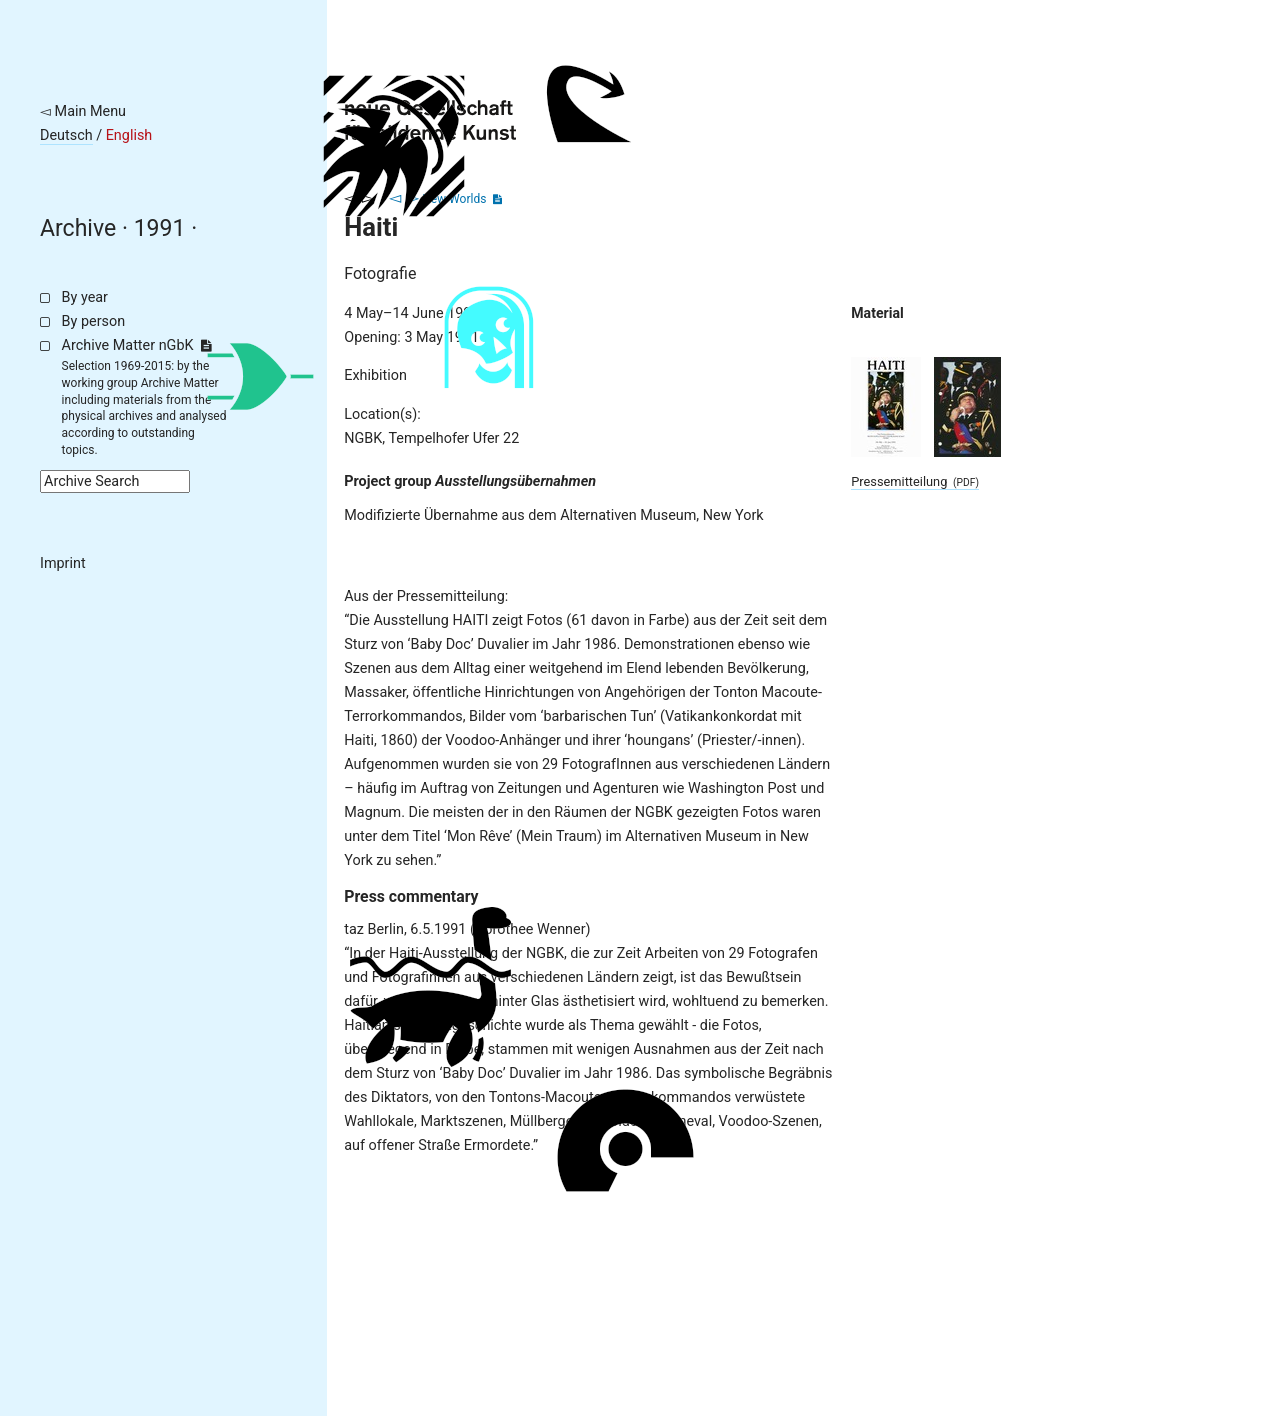 This screenshot has height=1416, width=1280. What do you see at coordinates (260, 376) in the screenshot?
I see `represents an OR logic gate in circuit design` at bounding box center [260, 376].